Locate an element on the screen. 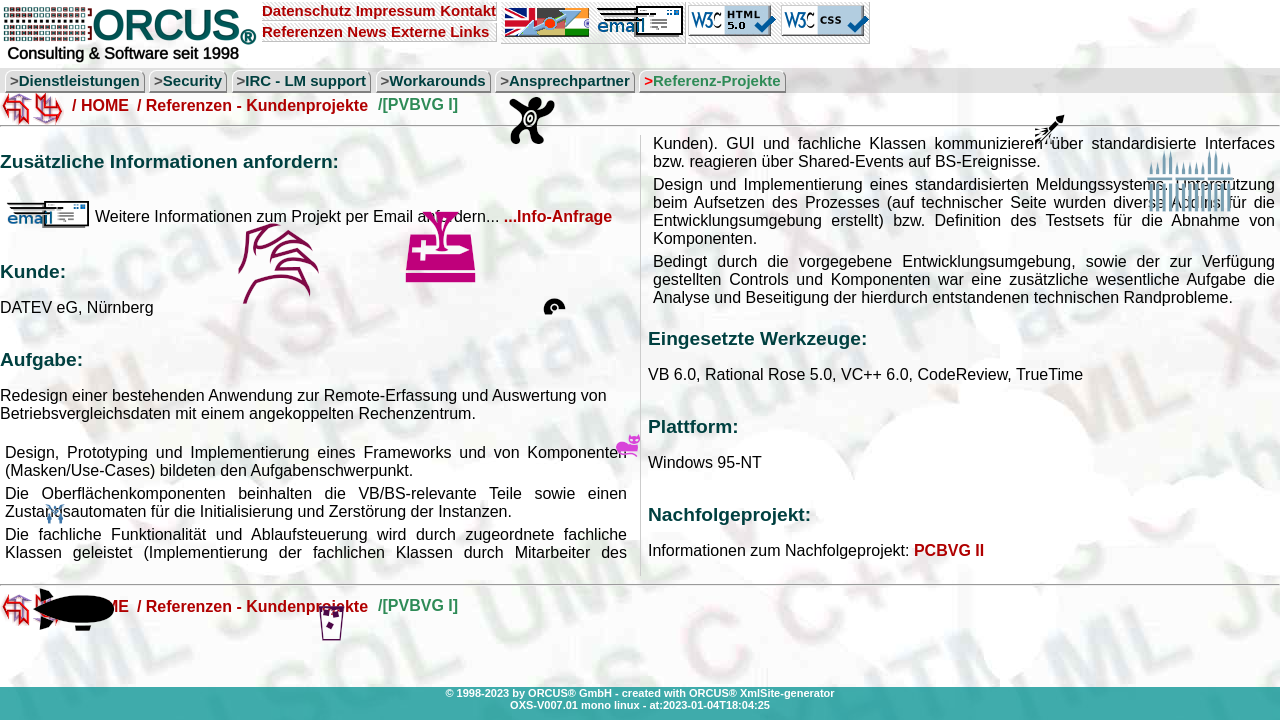 The height and width of the screenshot is (720, 1280). indicates airship or zeppelin-related content is located at coordinates (73, 609).